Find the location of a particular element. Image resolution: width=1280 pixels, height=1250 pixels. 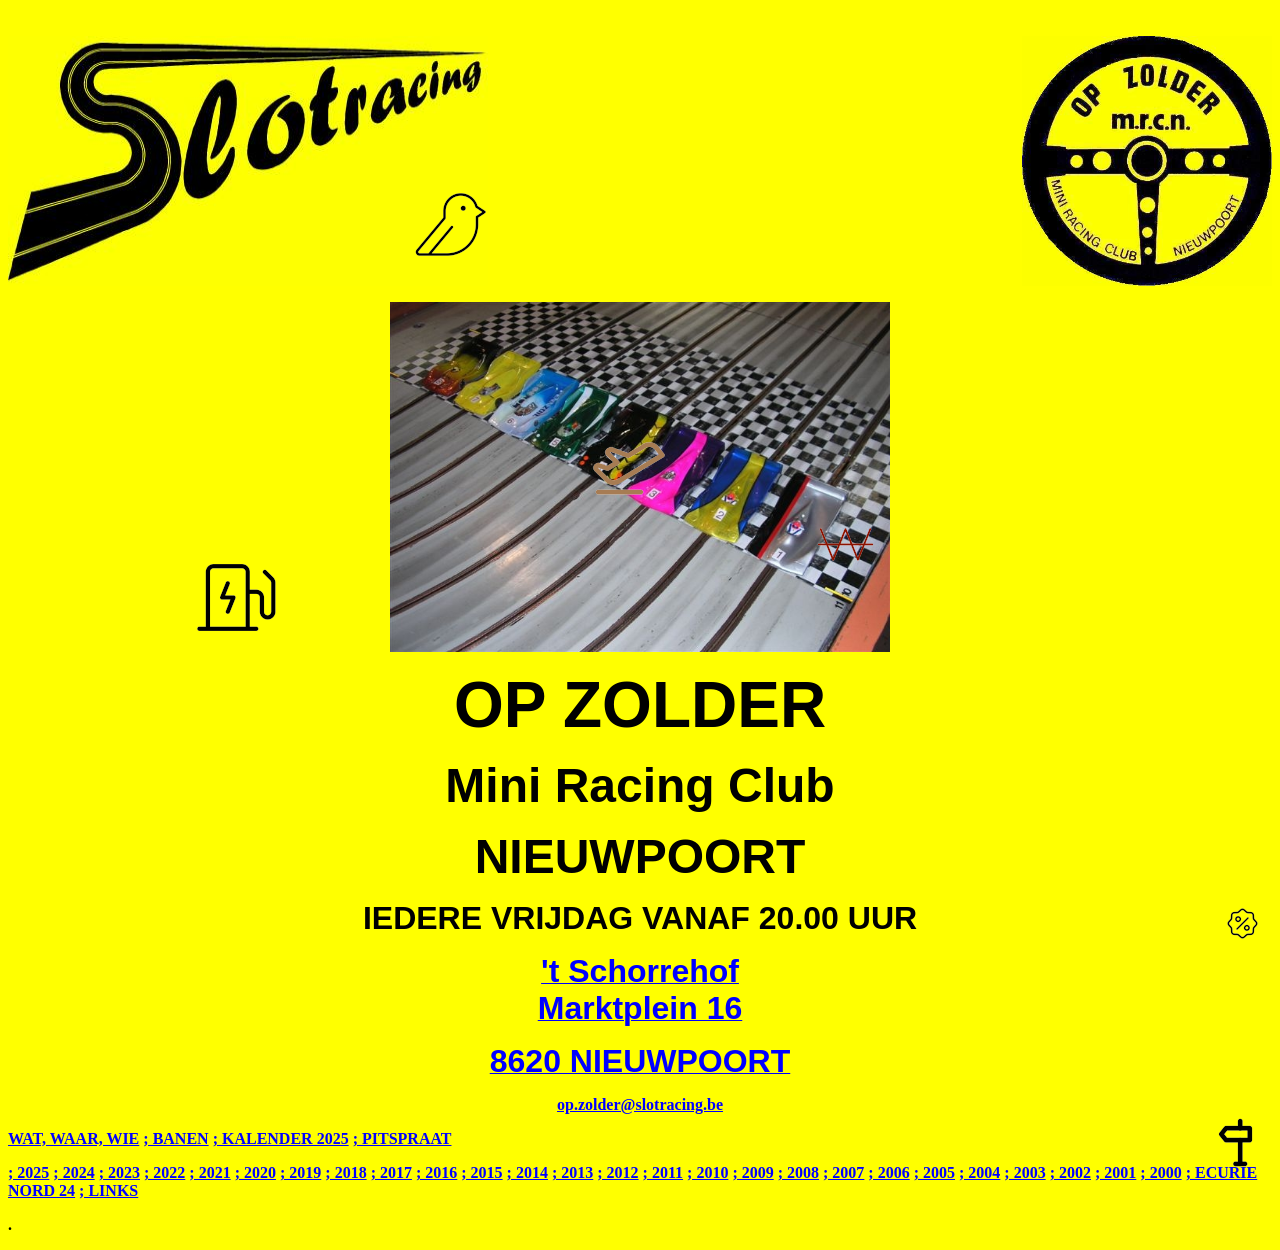

indicates south korean won currency is located at coordinates (845, 542).